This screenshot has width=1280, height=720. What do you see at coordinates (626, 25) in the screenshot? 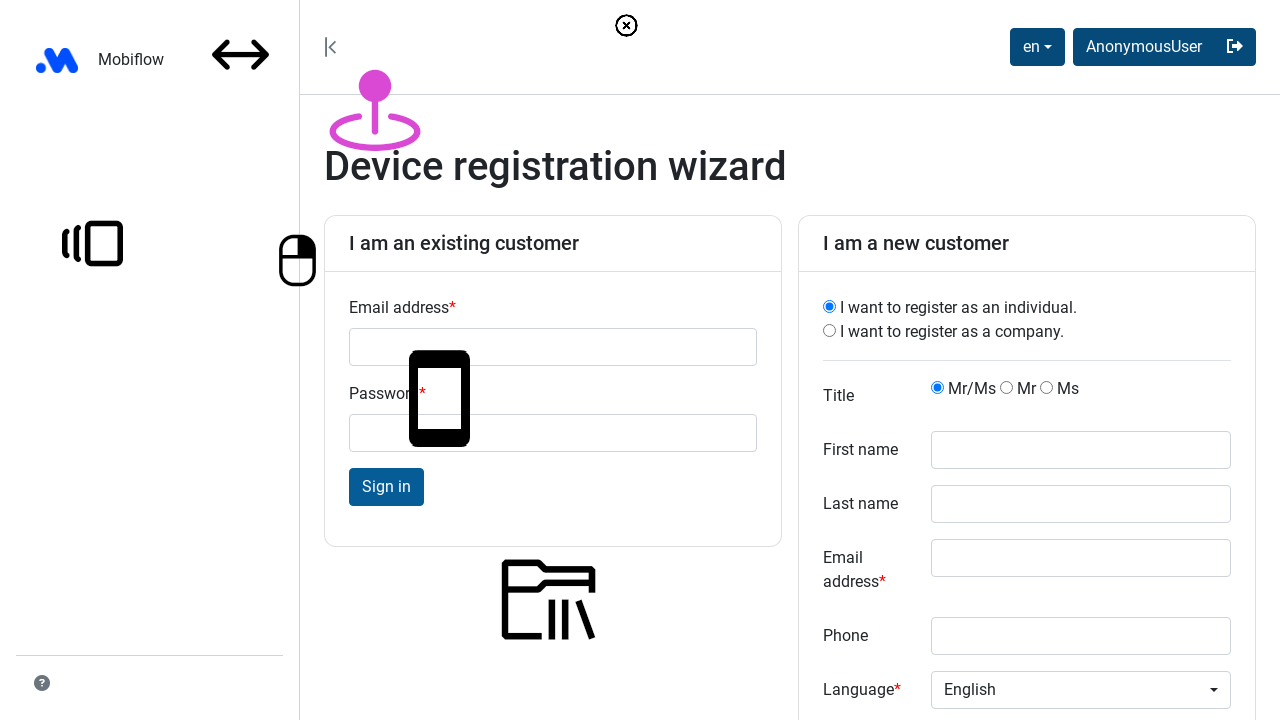
I see `dismiss or close a dialog` at bounding box center [626, 25].